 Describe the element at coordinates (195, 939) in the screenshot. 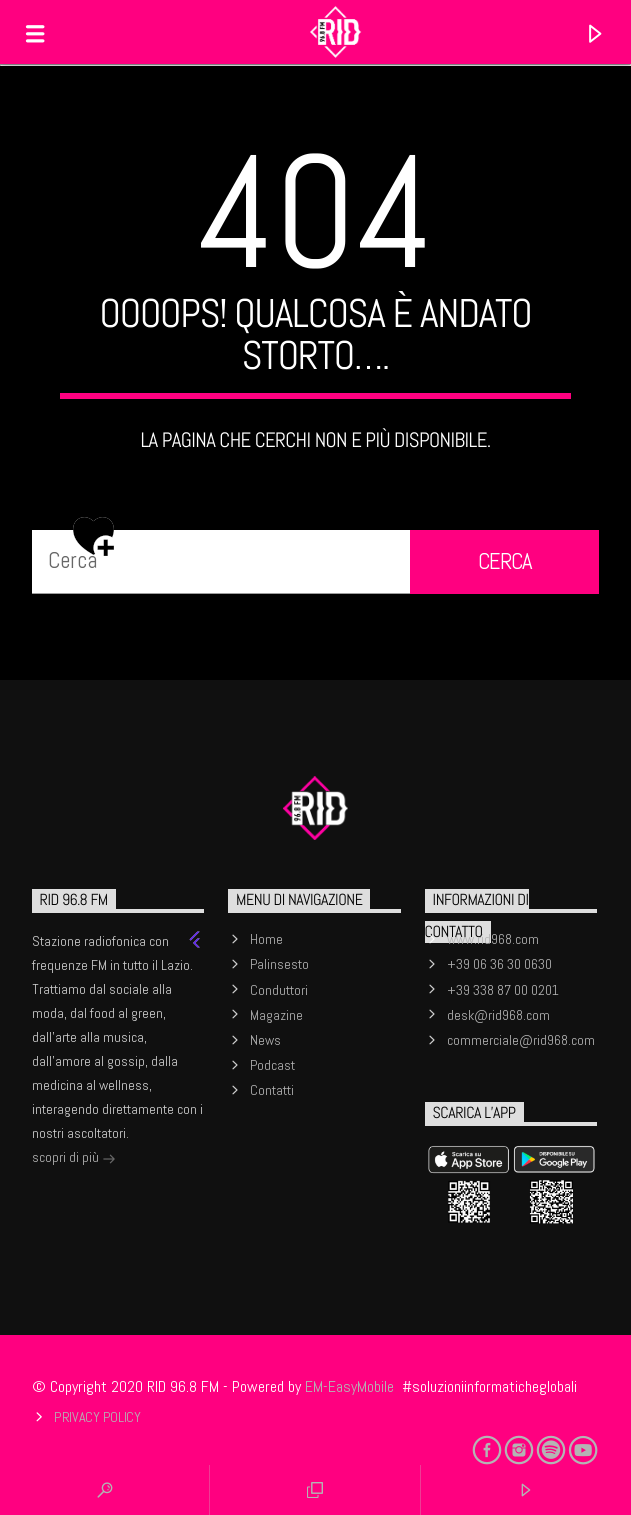

I see `flutter framework logo` at that location.